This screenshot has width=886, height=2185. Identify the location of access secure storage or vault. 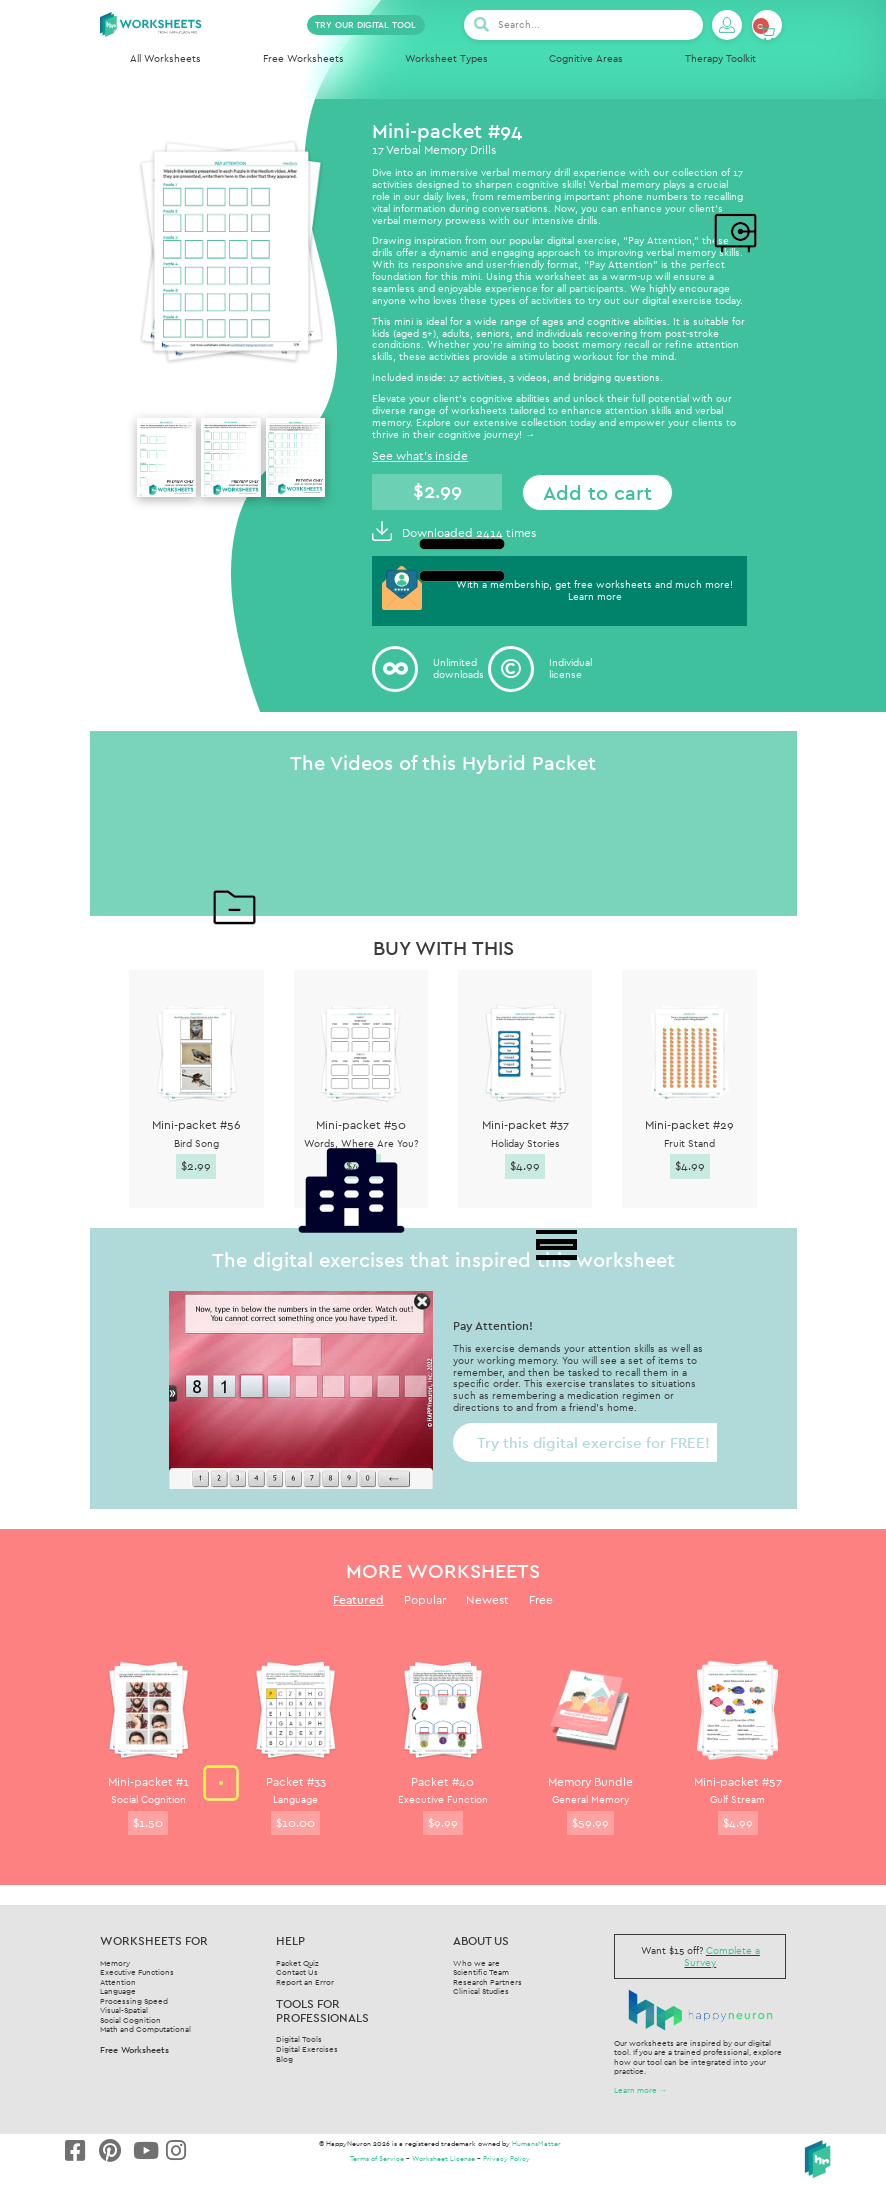
(735, 231).